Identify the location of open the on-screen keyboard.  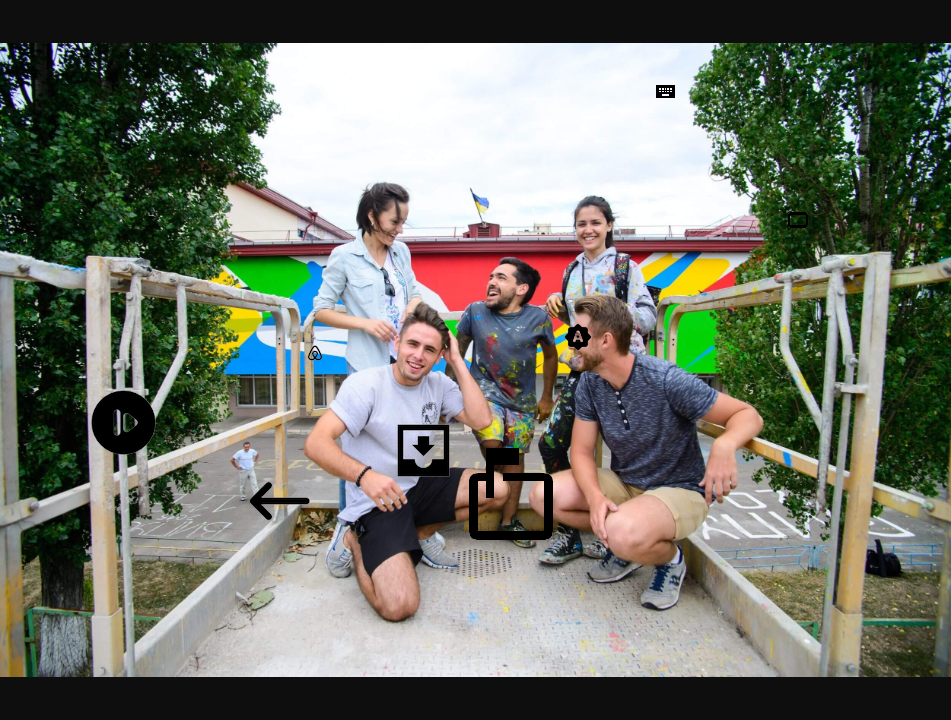
(665, 91).